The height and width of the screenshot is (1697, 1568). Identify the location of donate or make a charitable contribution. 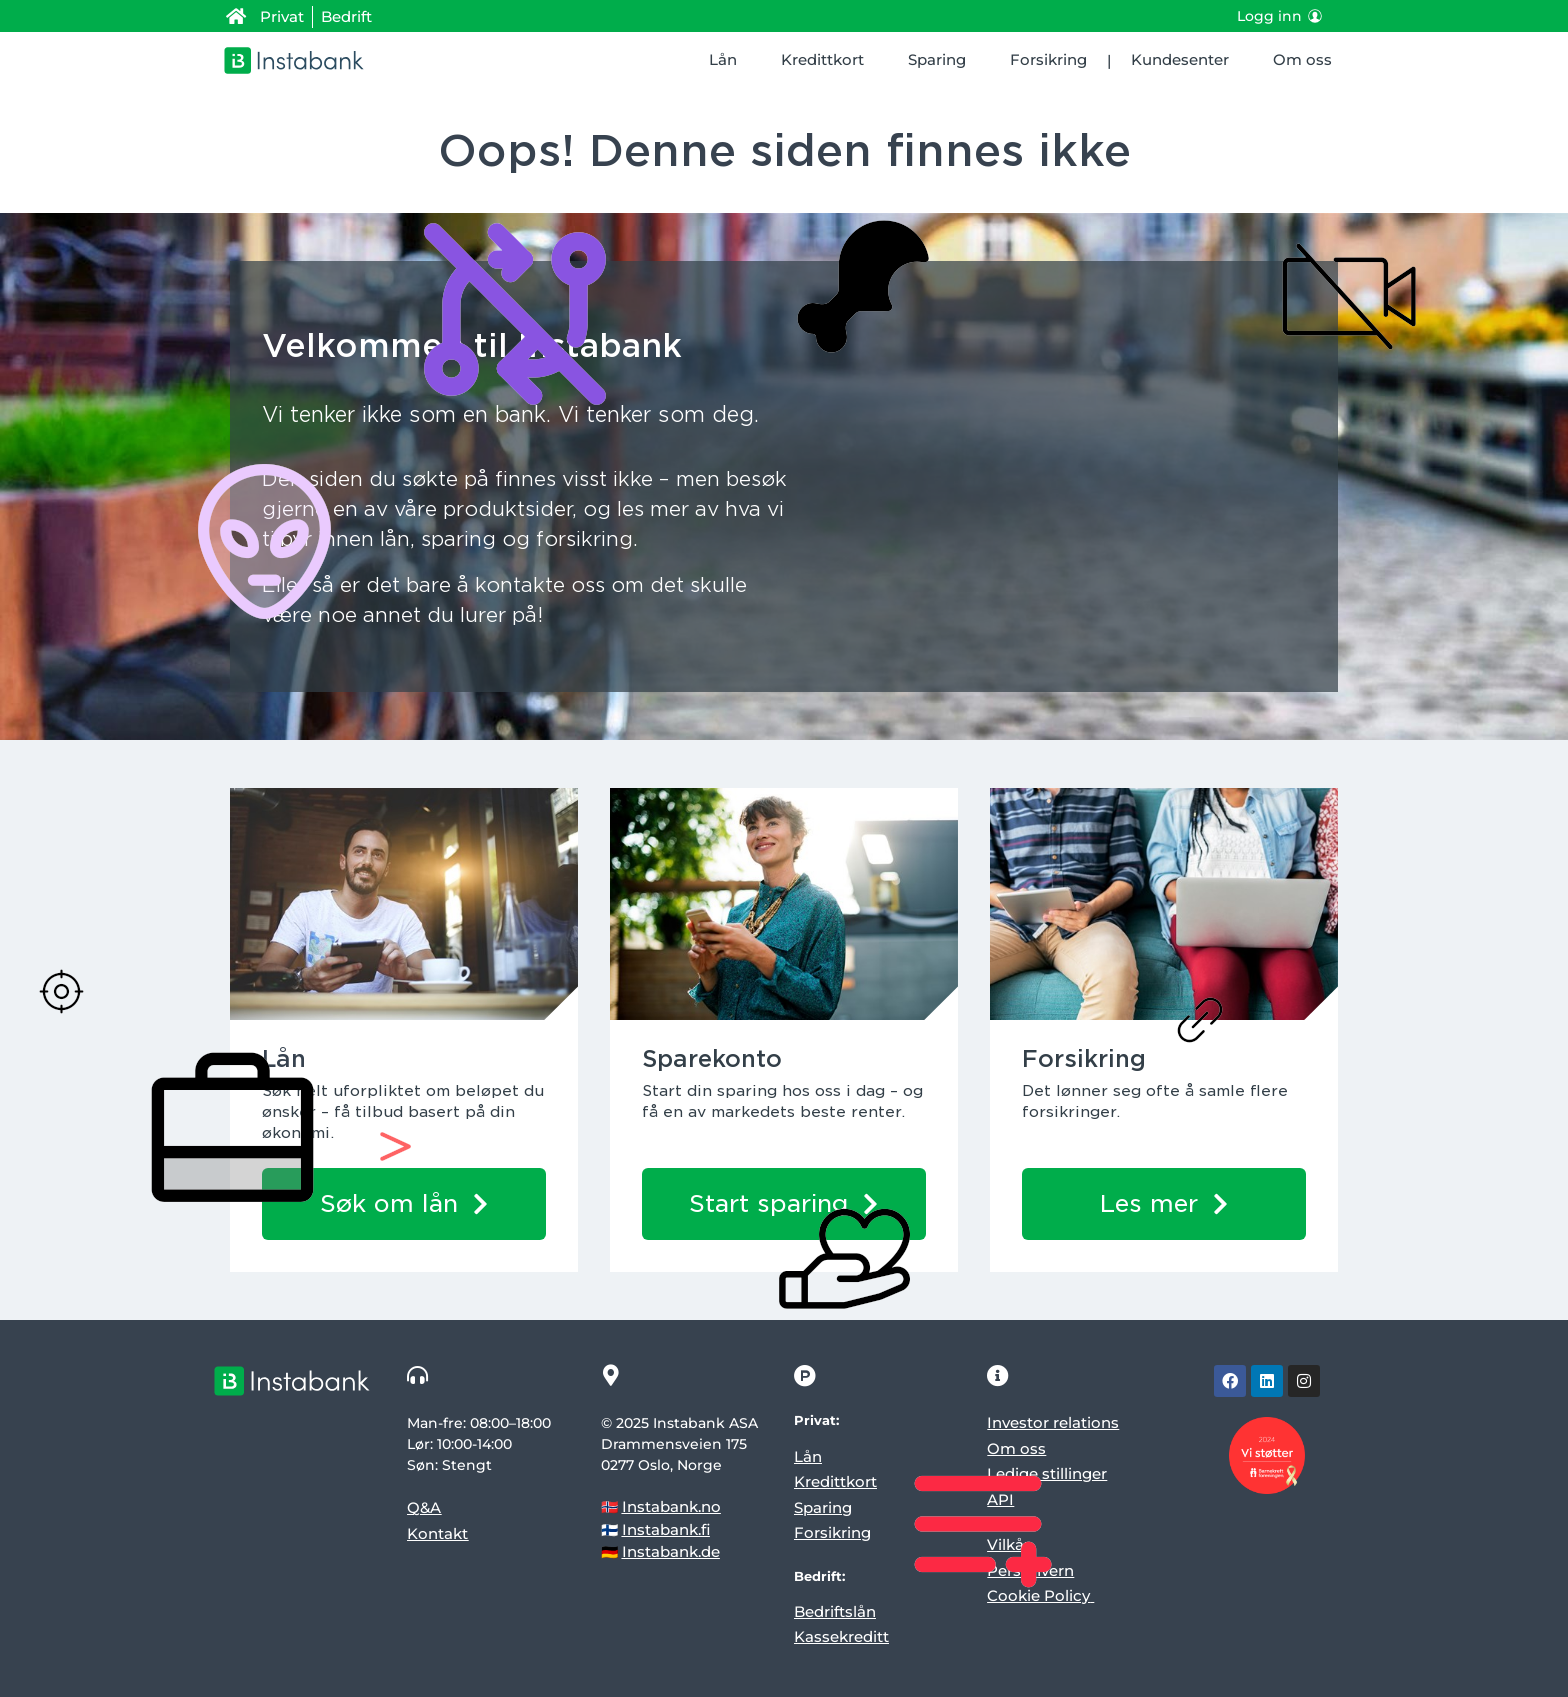
(849, 1261).